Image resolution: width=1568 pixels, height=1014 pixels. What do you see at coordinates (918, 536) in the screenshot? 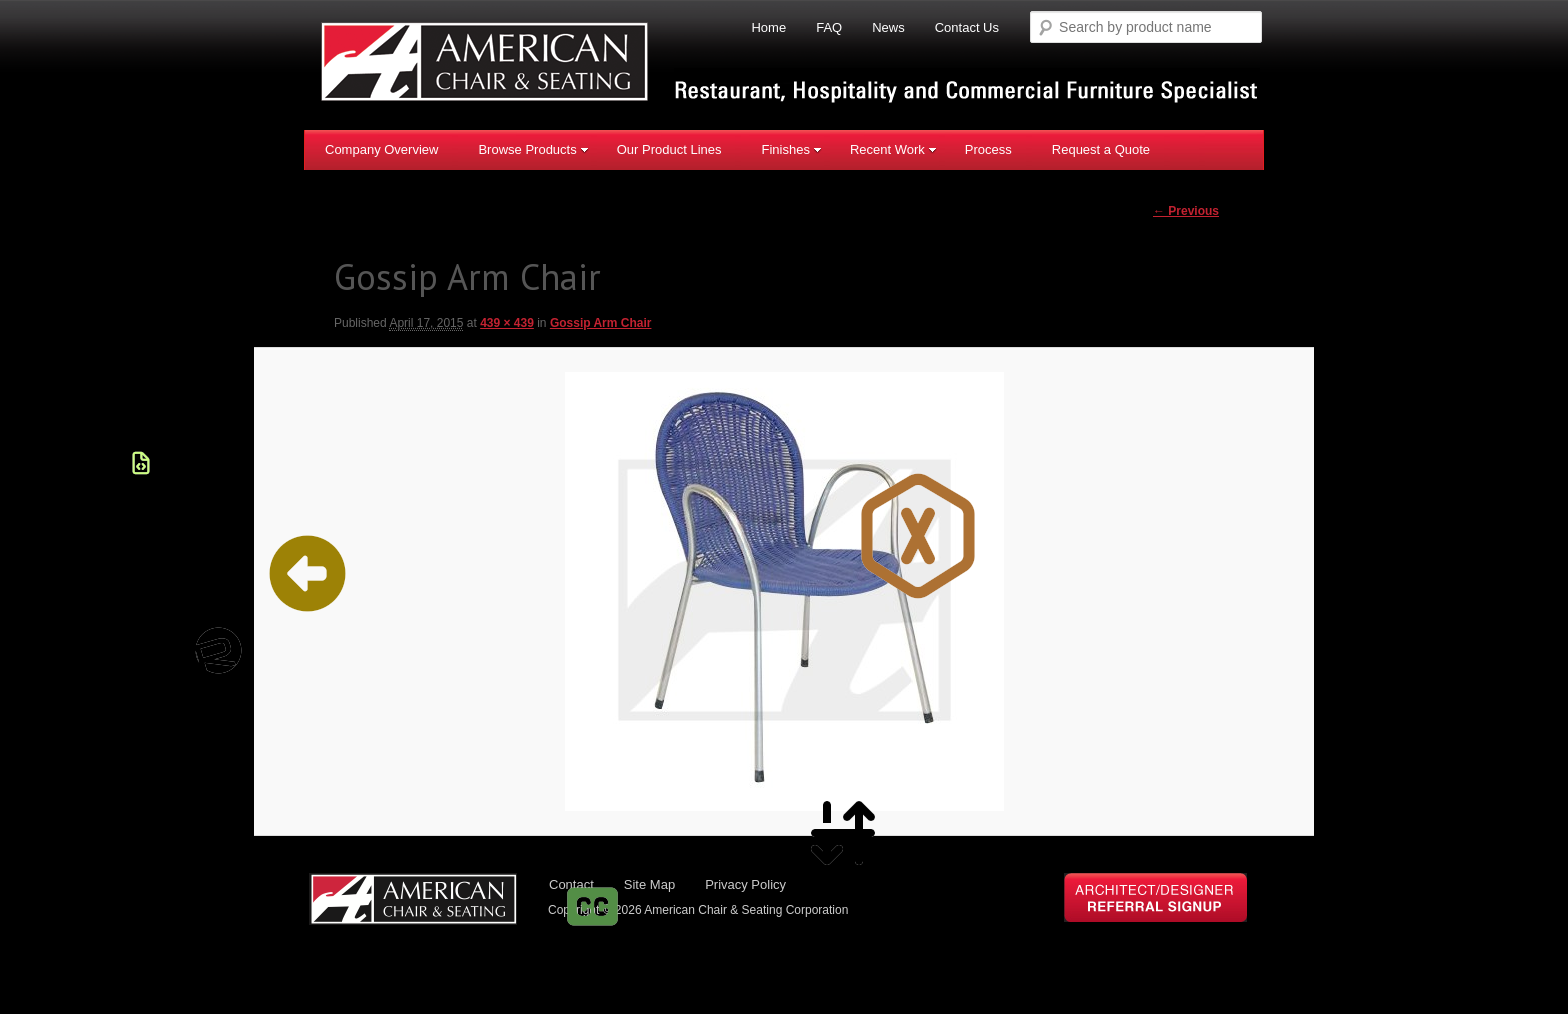
I see `close or cancel action` at bounding box center [918, 536].